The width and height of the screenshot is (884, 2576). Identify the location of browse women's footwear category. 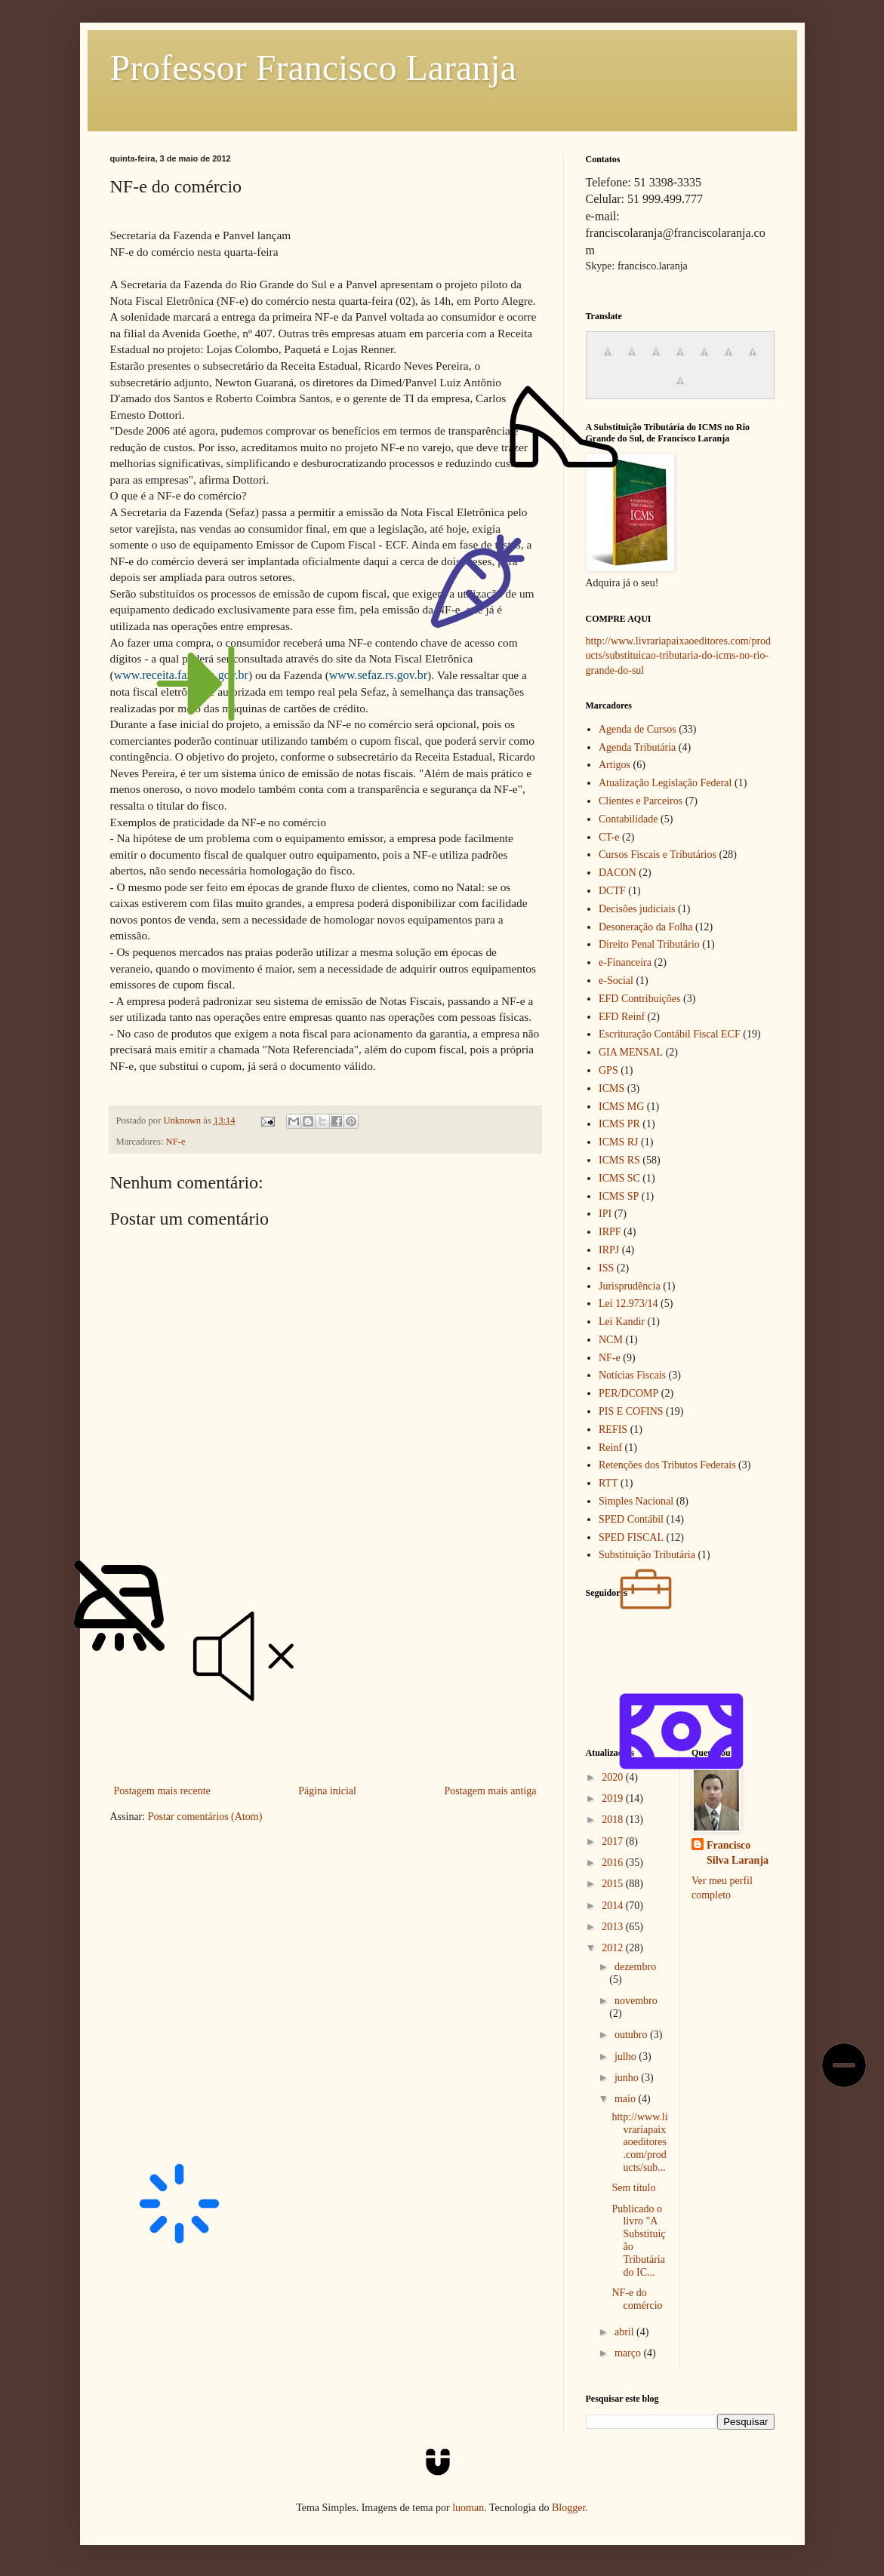
(558, 430).